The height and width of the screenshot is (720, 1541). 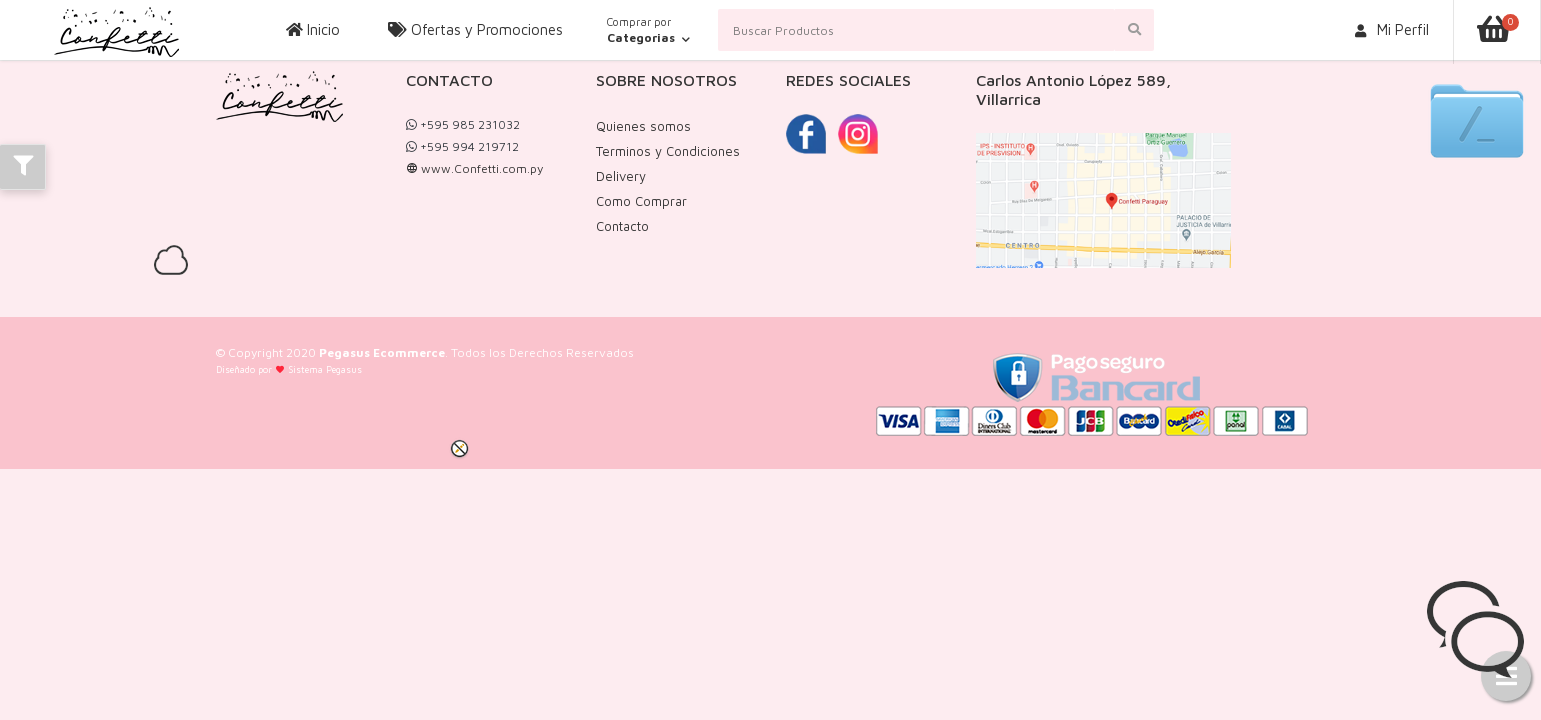 I want to click on access internet or cloud-based applications, so click(x=171, y=260).